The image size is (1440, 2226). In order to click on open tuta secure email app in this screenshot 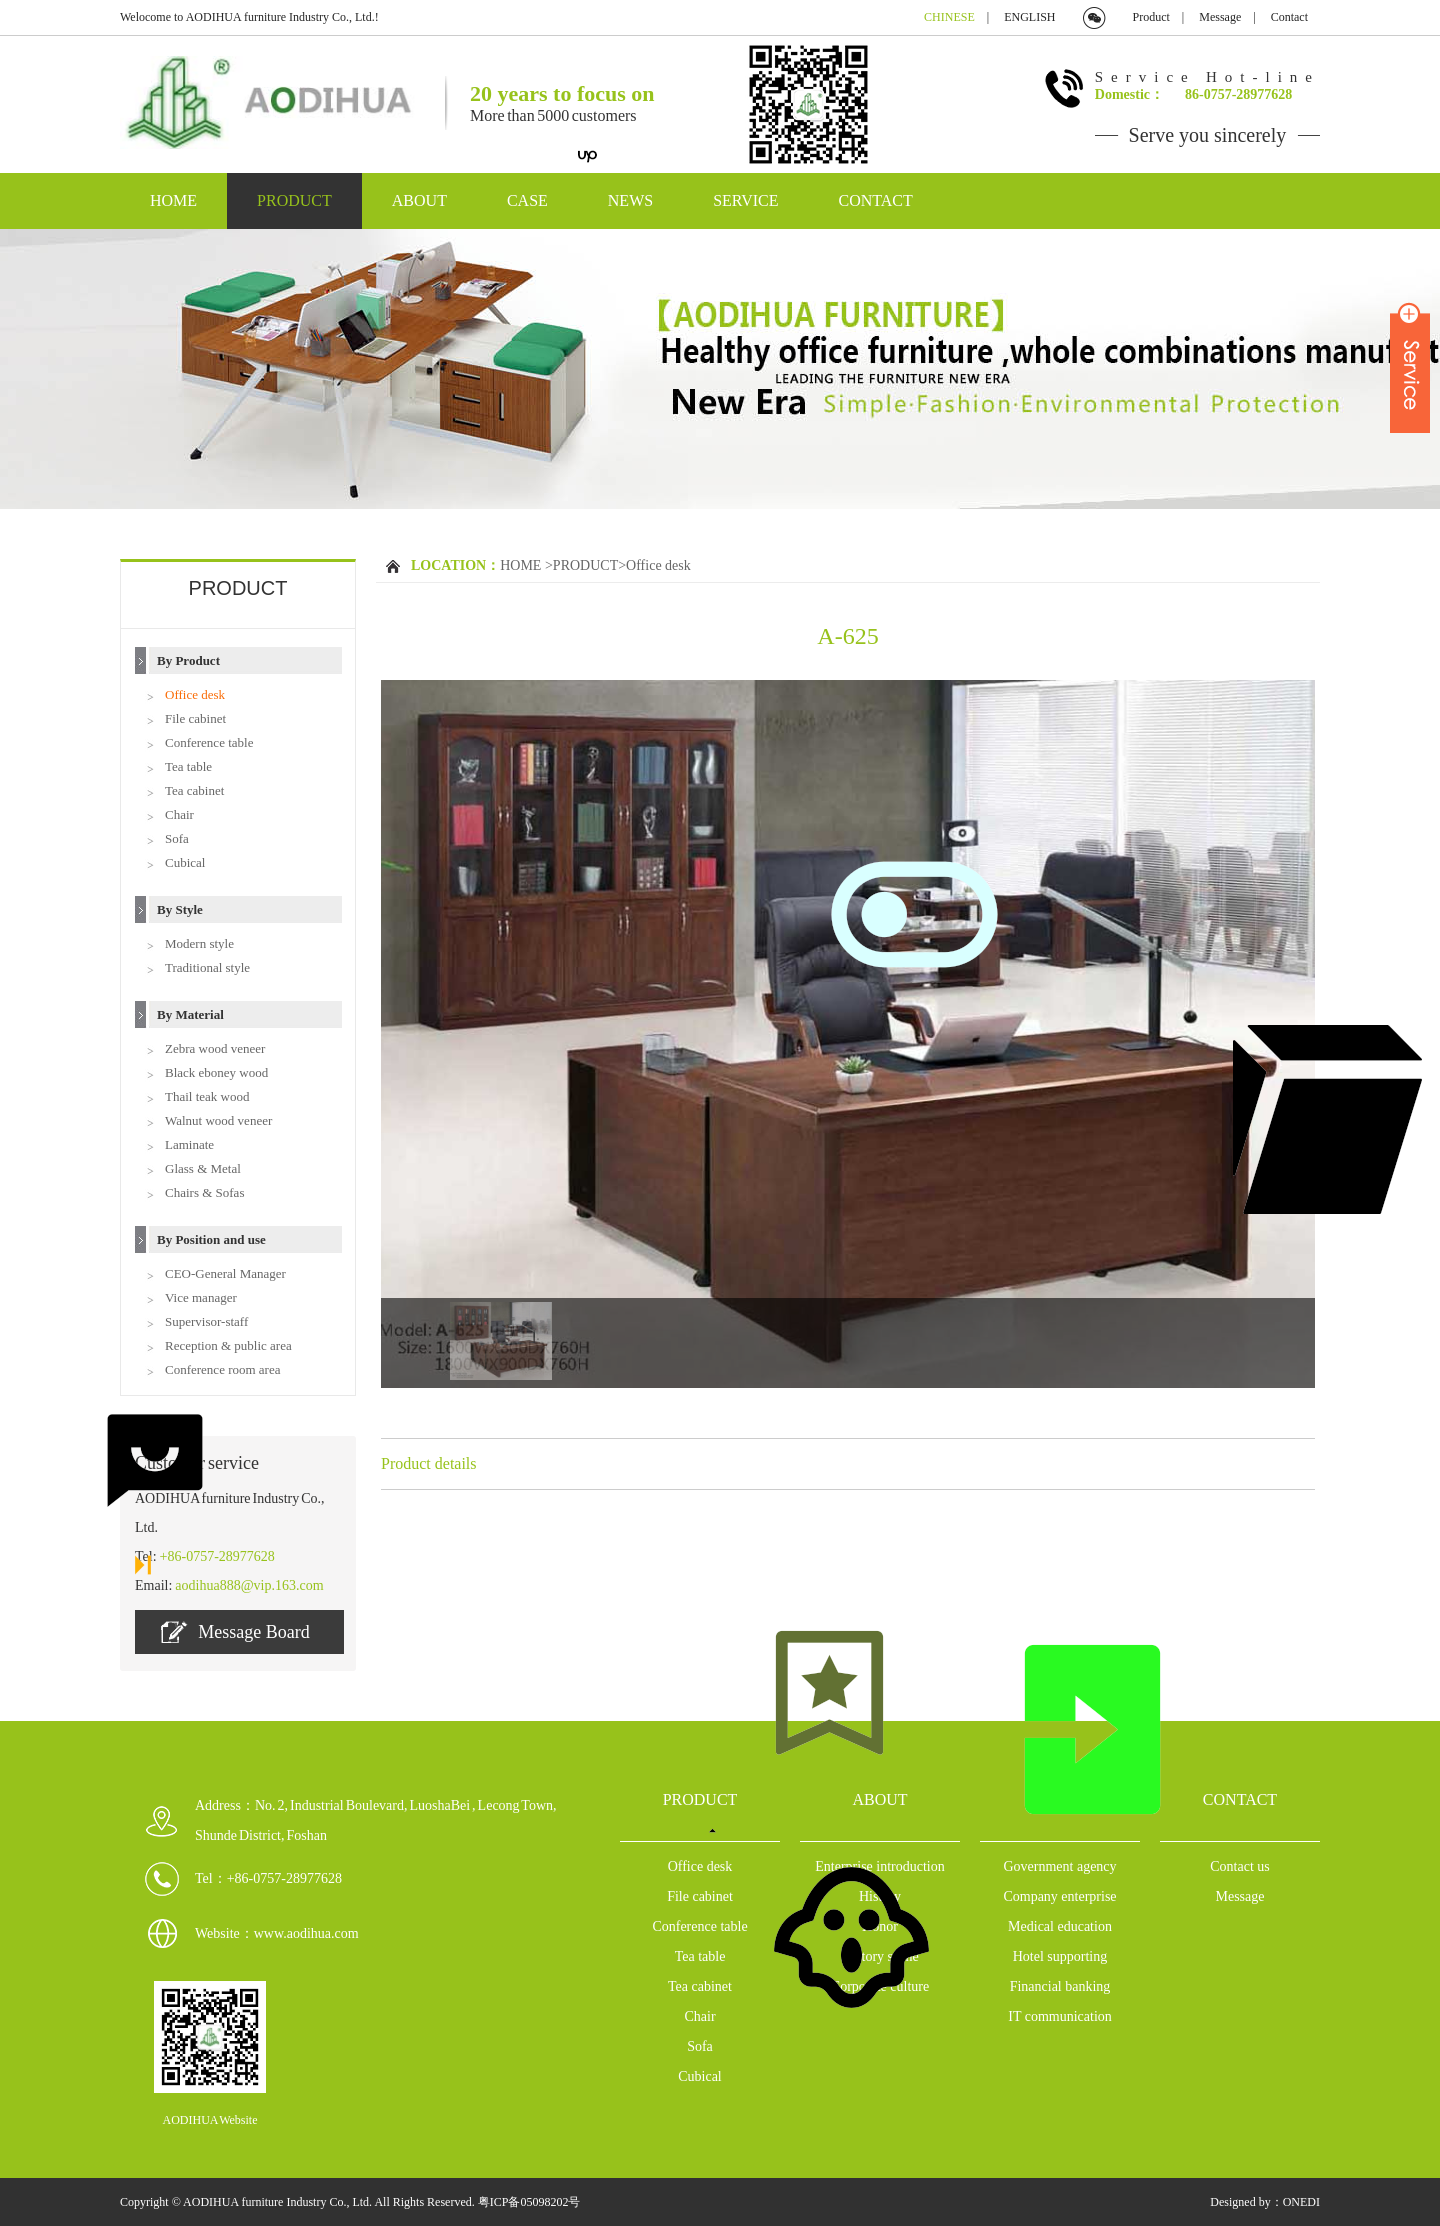, I will do `click(1327, 1119)`.